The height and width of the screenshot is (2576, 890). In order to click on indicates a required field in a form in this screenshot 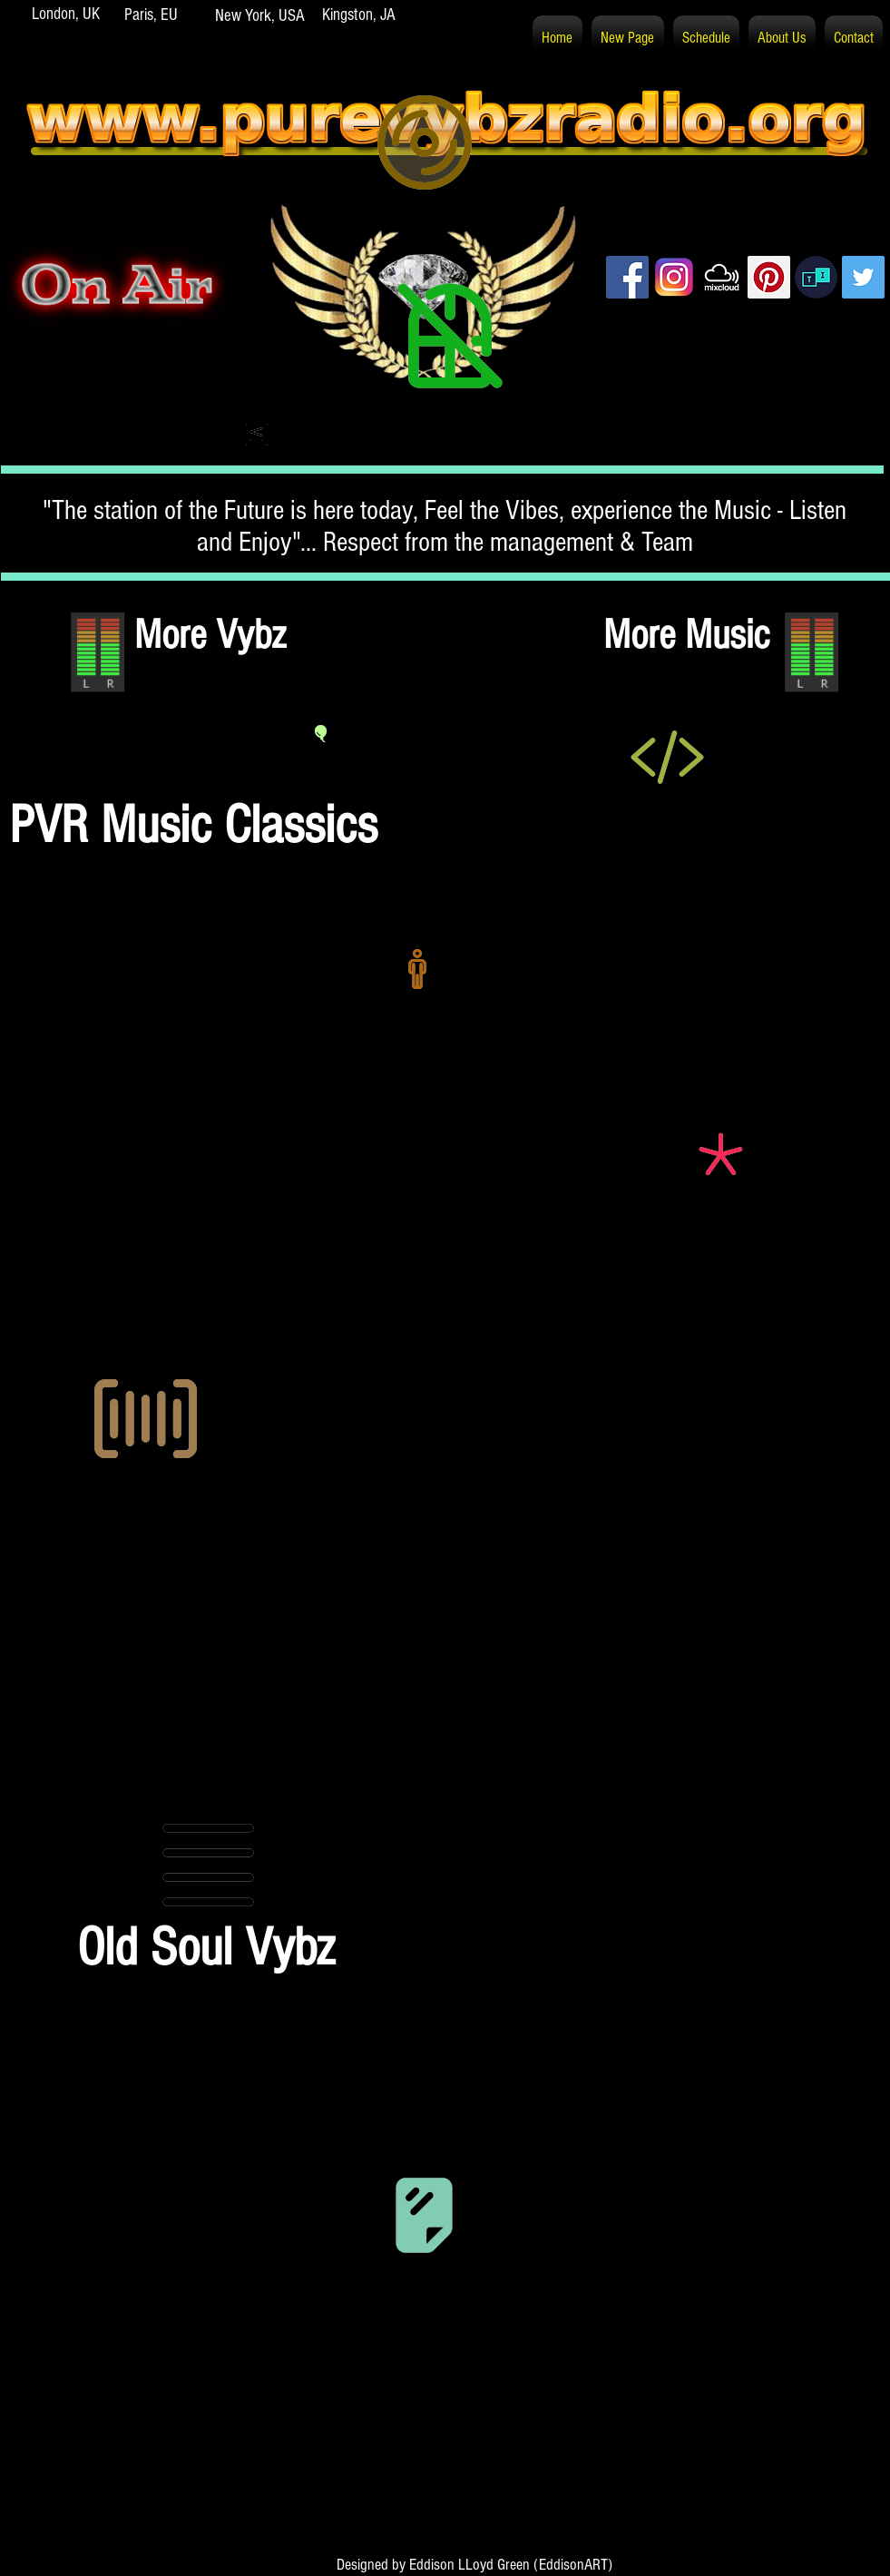, I will do `click(720, 1154)`.